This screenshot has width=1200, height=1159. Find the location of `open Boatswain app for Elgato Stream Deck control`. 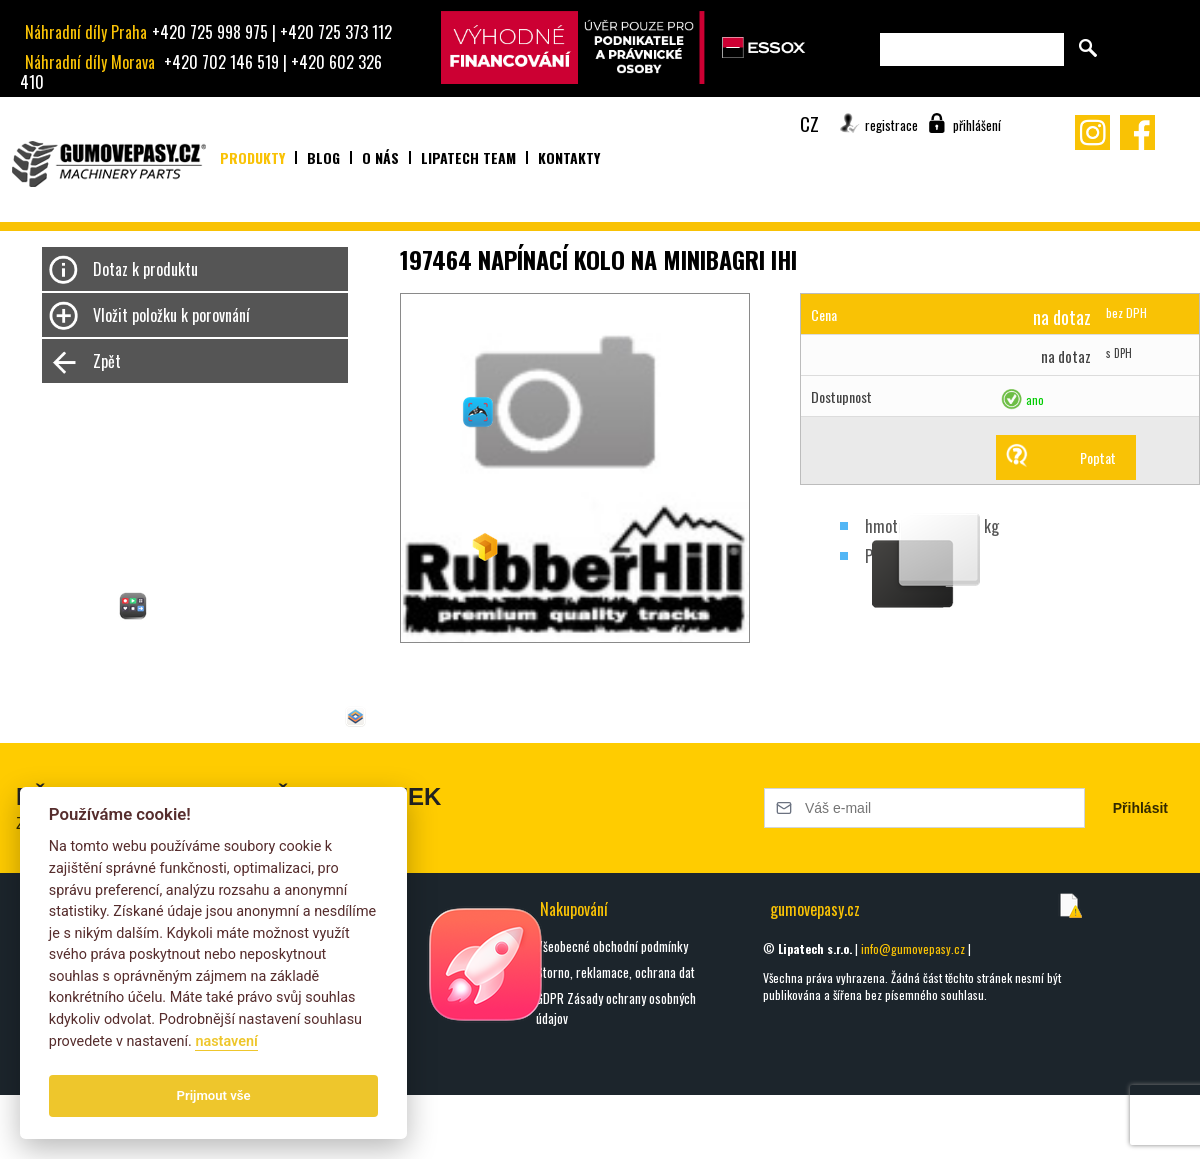

open Boatswain app for Elgato Stream Deck control is located at coordinates (133, 606).